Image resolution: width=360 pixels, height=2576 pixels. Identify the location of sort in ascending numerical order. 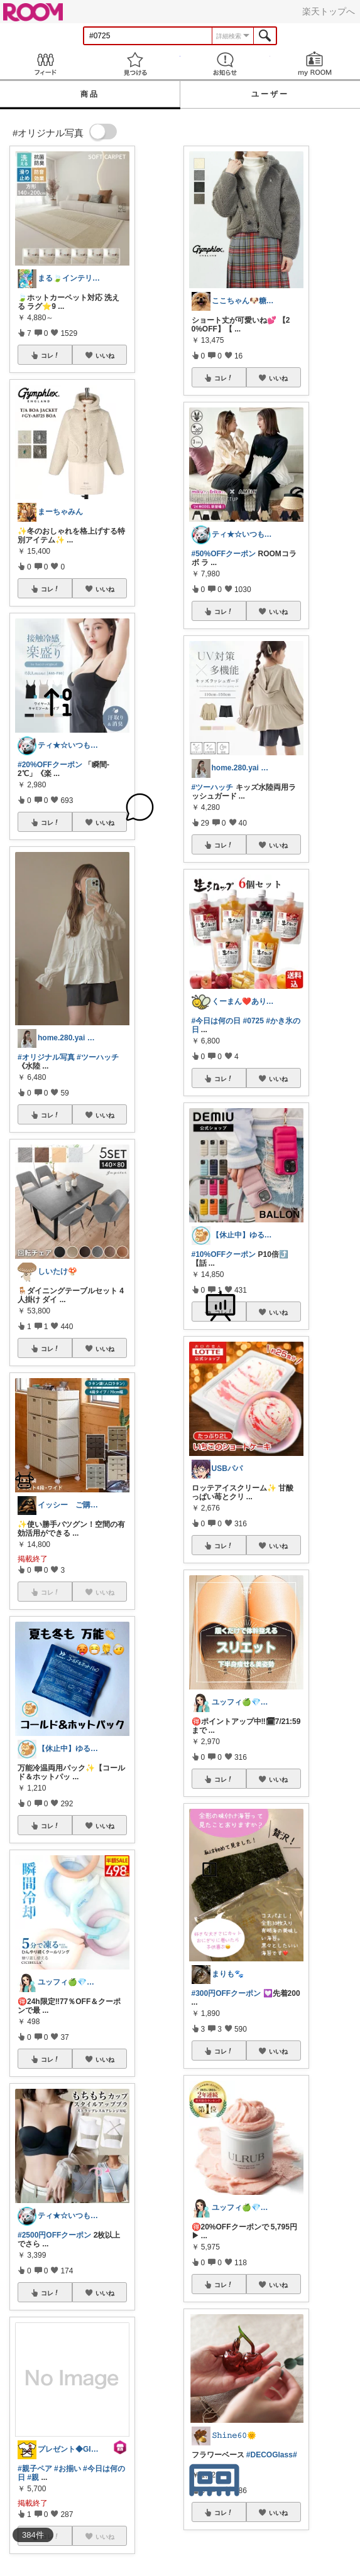
(59, 702).